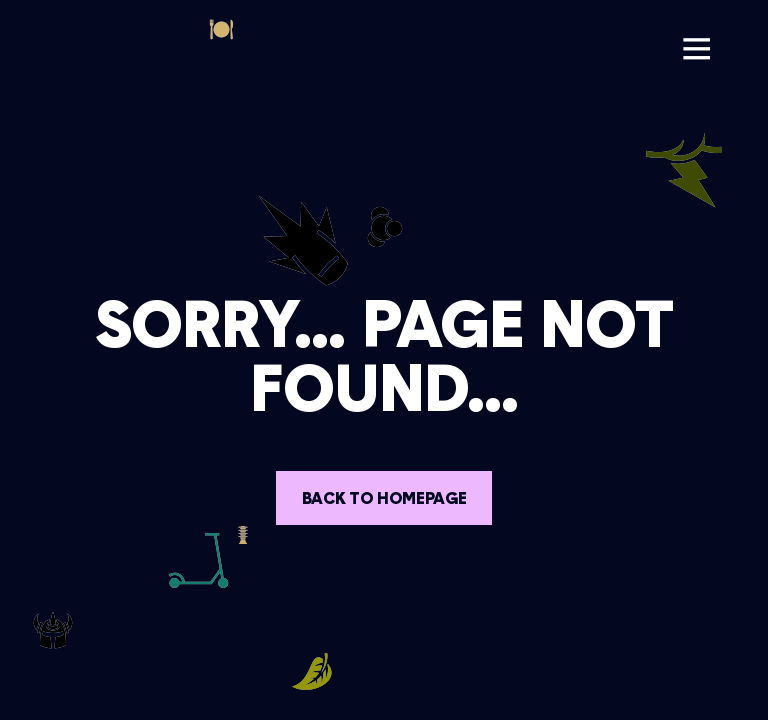  Describe the element at coordinates (385, 227) in the screenshot. I see `view molecular or chemical information` at that location.